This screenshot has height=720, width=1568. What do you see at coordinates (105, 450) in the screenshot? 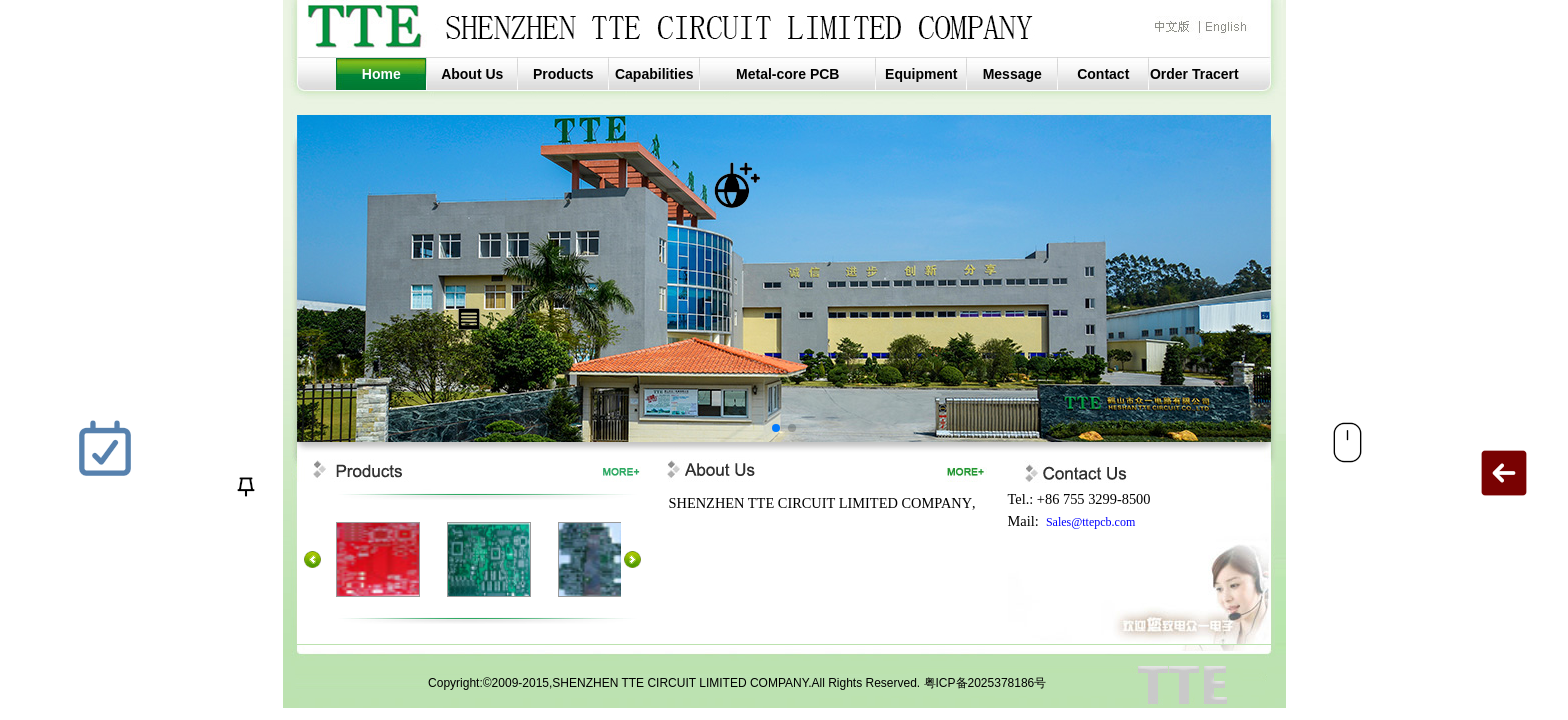
I see `confirm or complete a scheduled event` at bounding box center [105, 450].